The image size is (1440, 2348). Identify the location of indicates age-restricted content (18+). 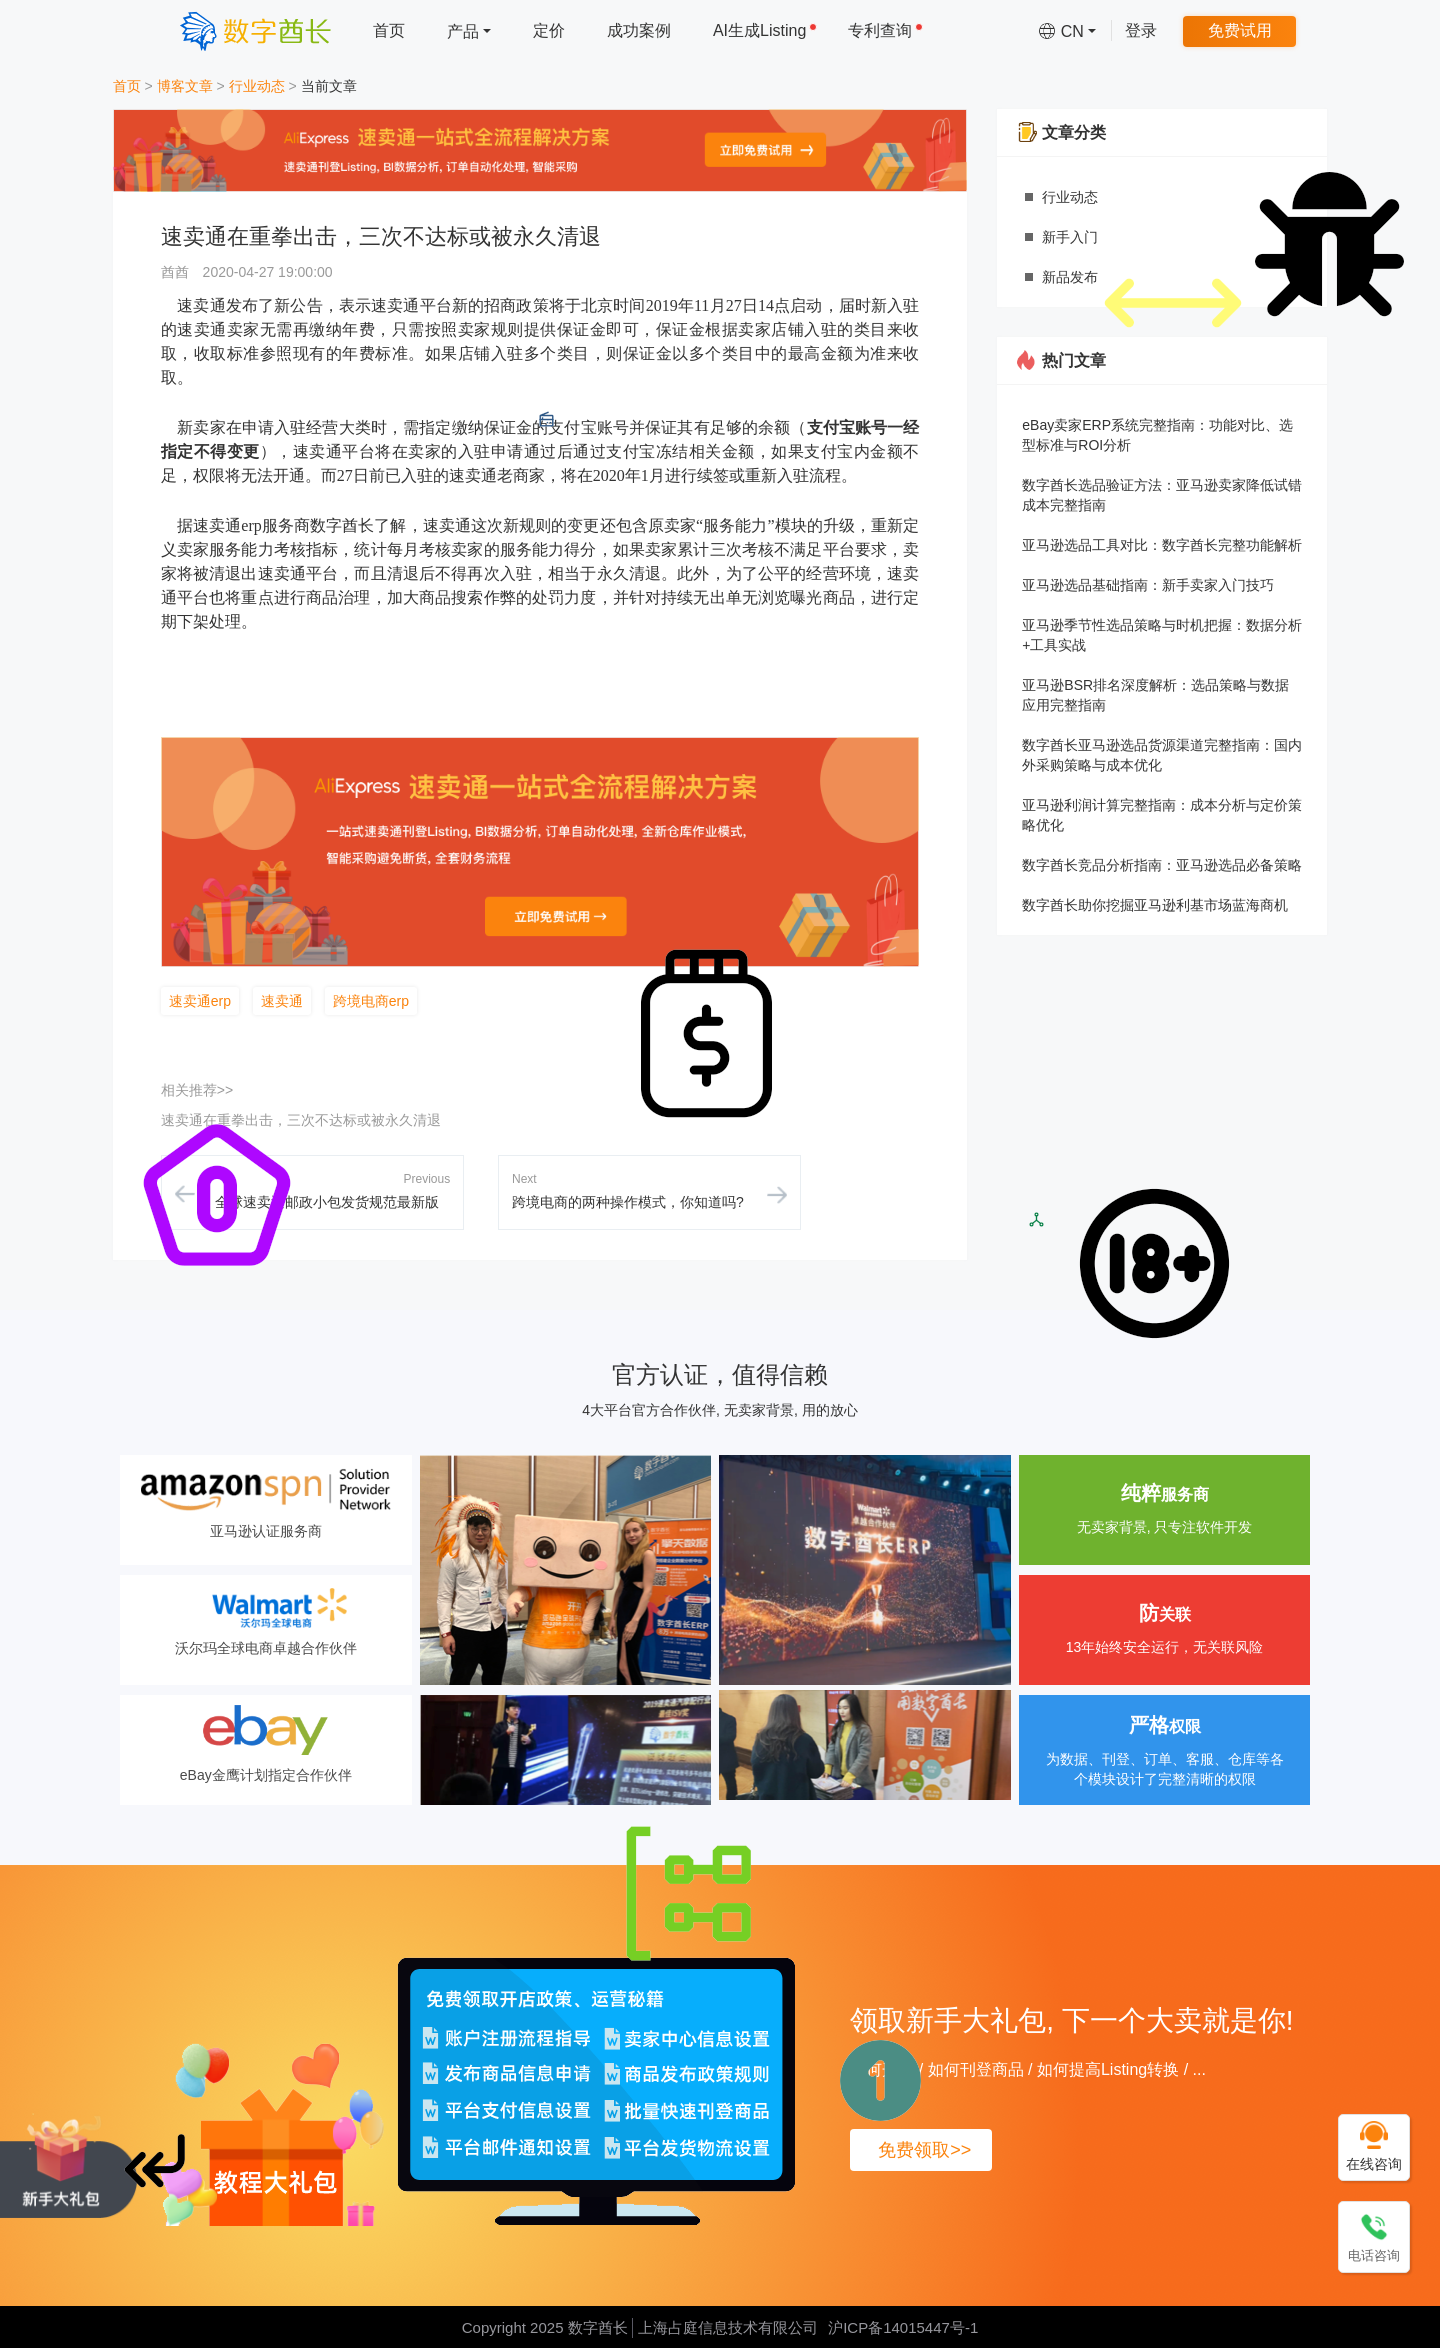
(1154, 1263).